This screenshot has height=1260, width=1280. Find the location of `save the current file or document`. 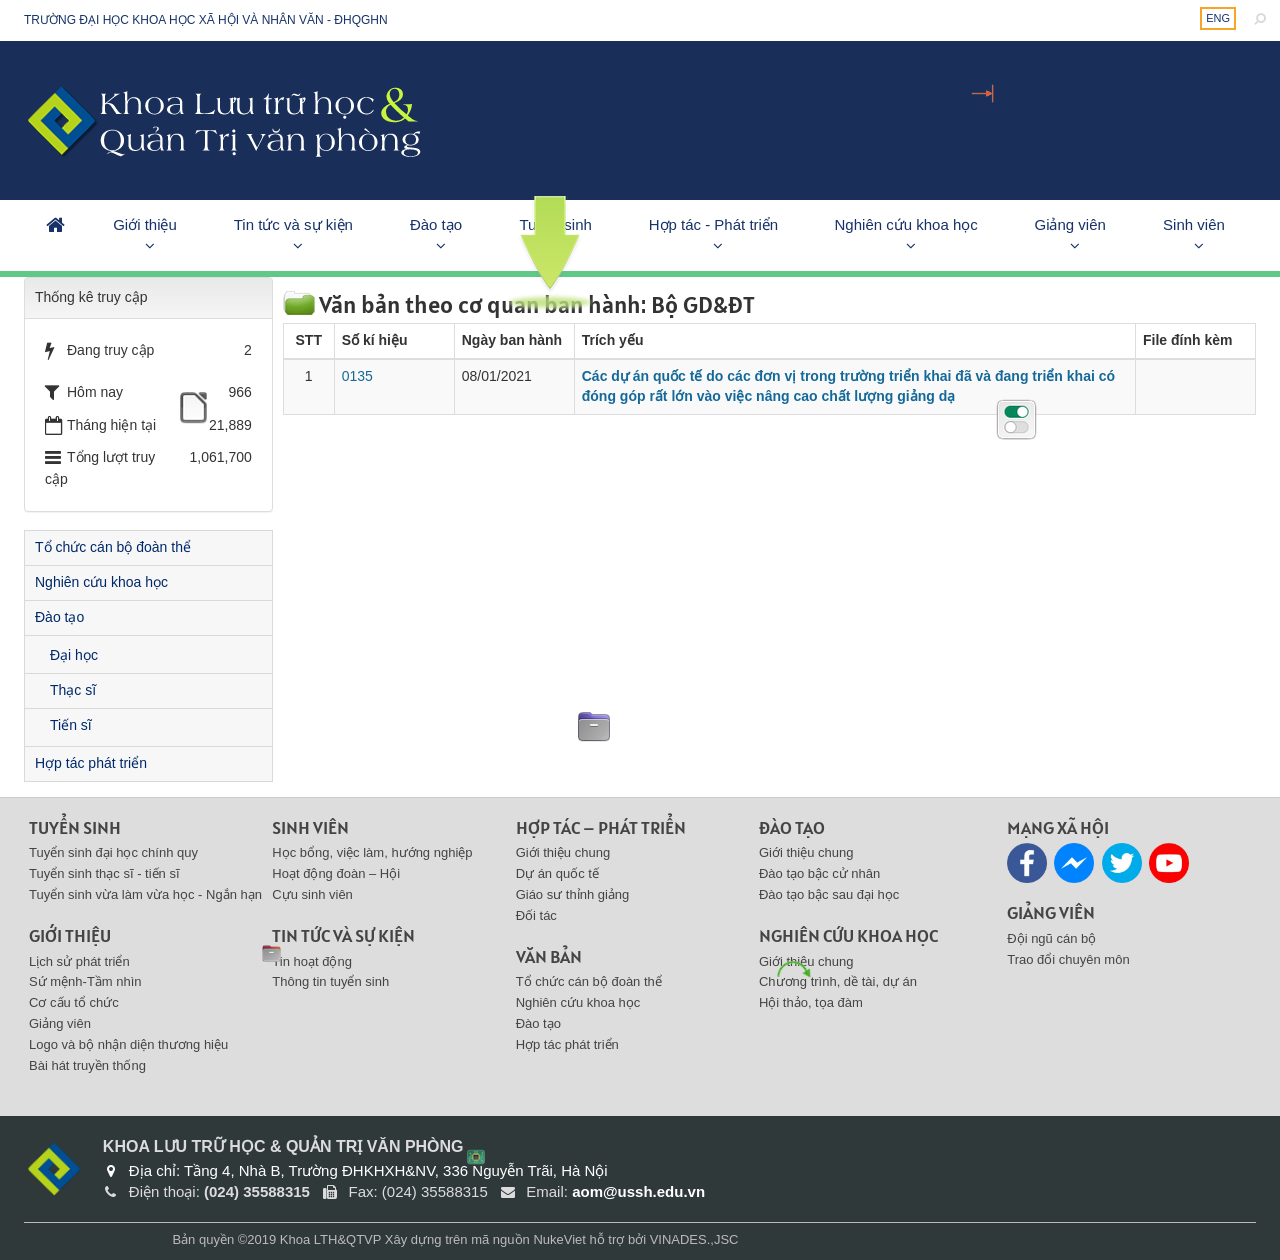

save the current file or document is located at coordinates (550, 246).